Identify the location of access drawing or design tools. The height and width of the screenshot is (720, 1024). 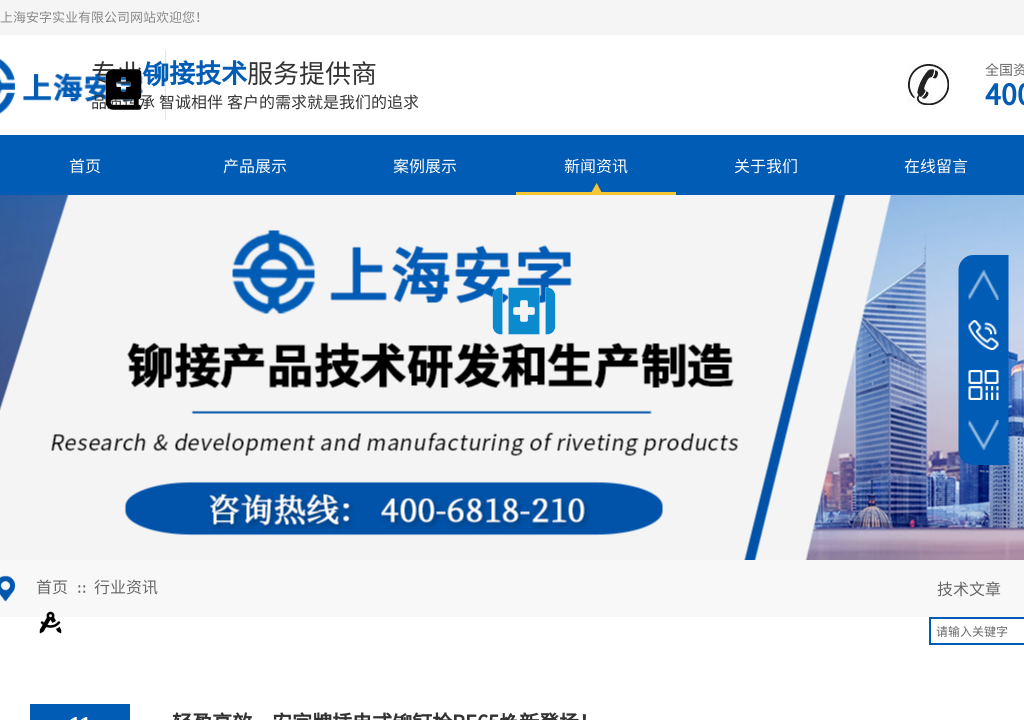
(50, 622).